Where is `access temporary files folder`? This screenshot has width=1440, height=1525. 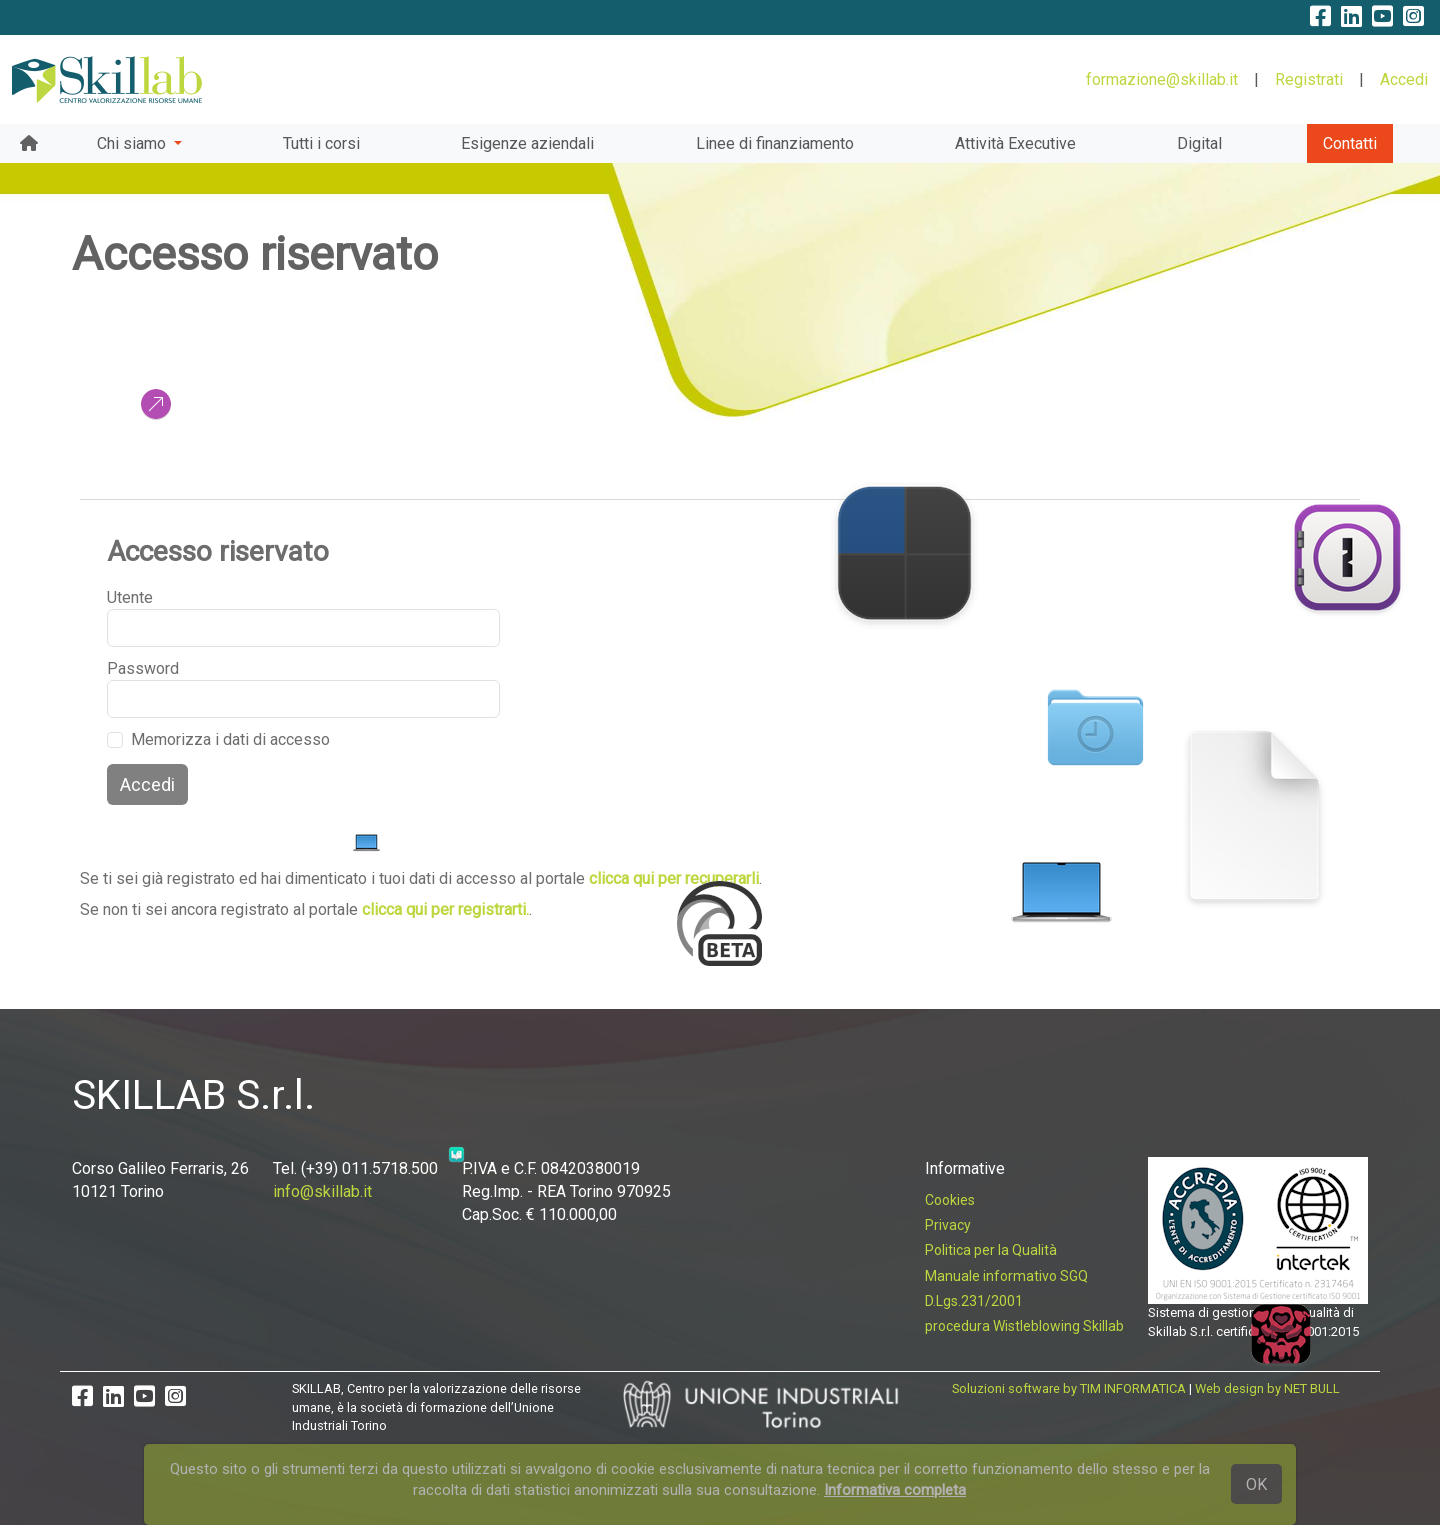
access temporary files folder is located at coordinates (1095, 727).